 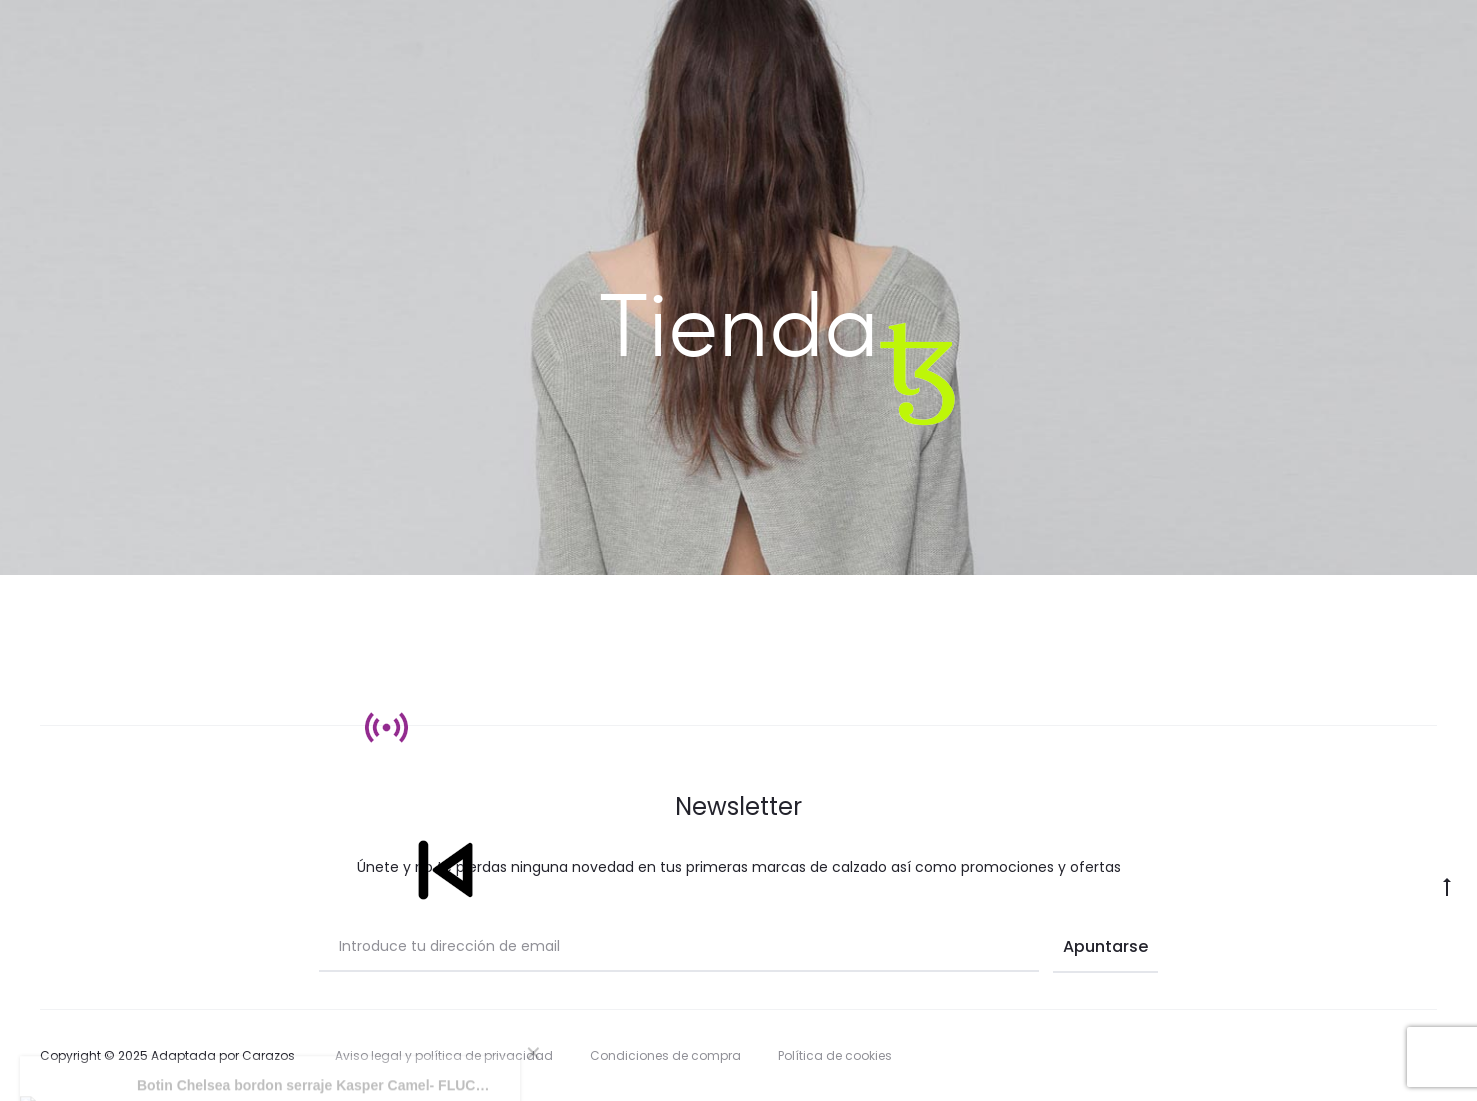 I want to click on indicates rfid or nfc functionality, so click(x=386, y=727).